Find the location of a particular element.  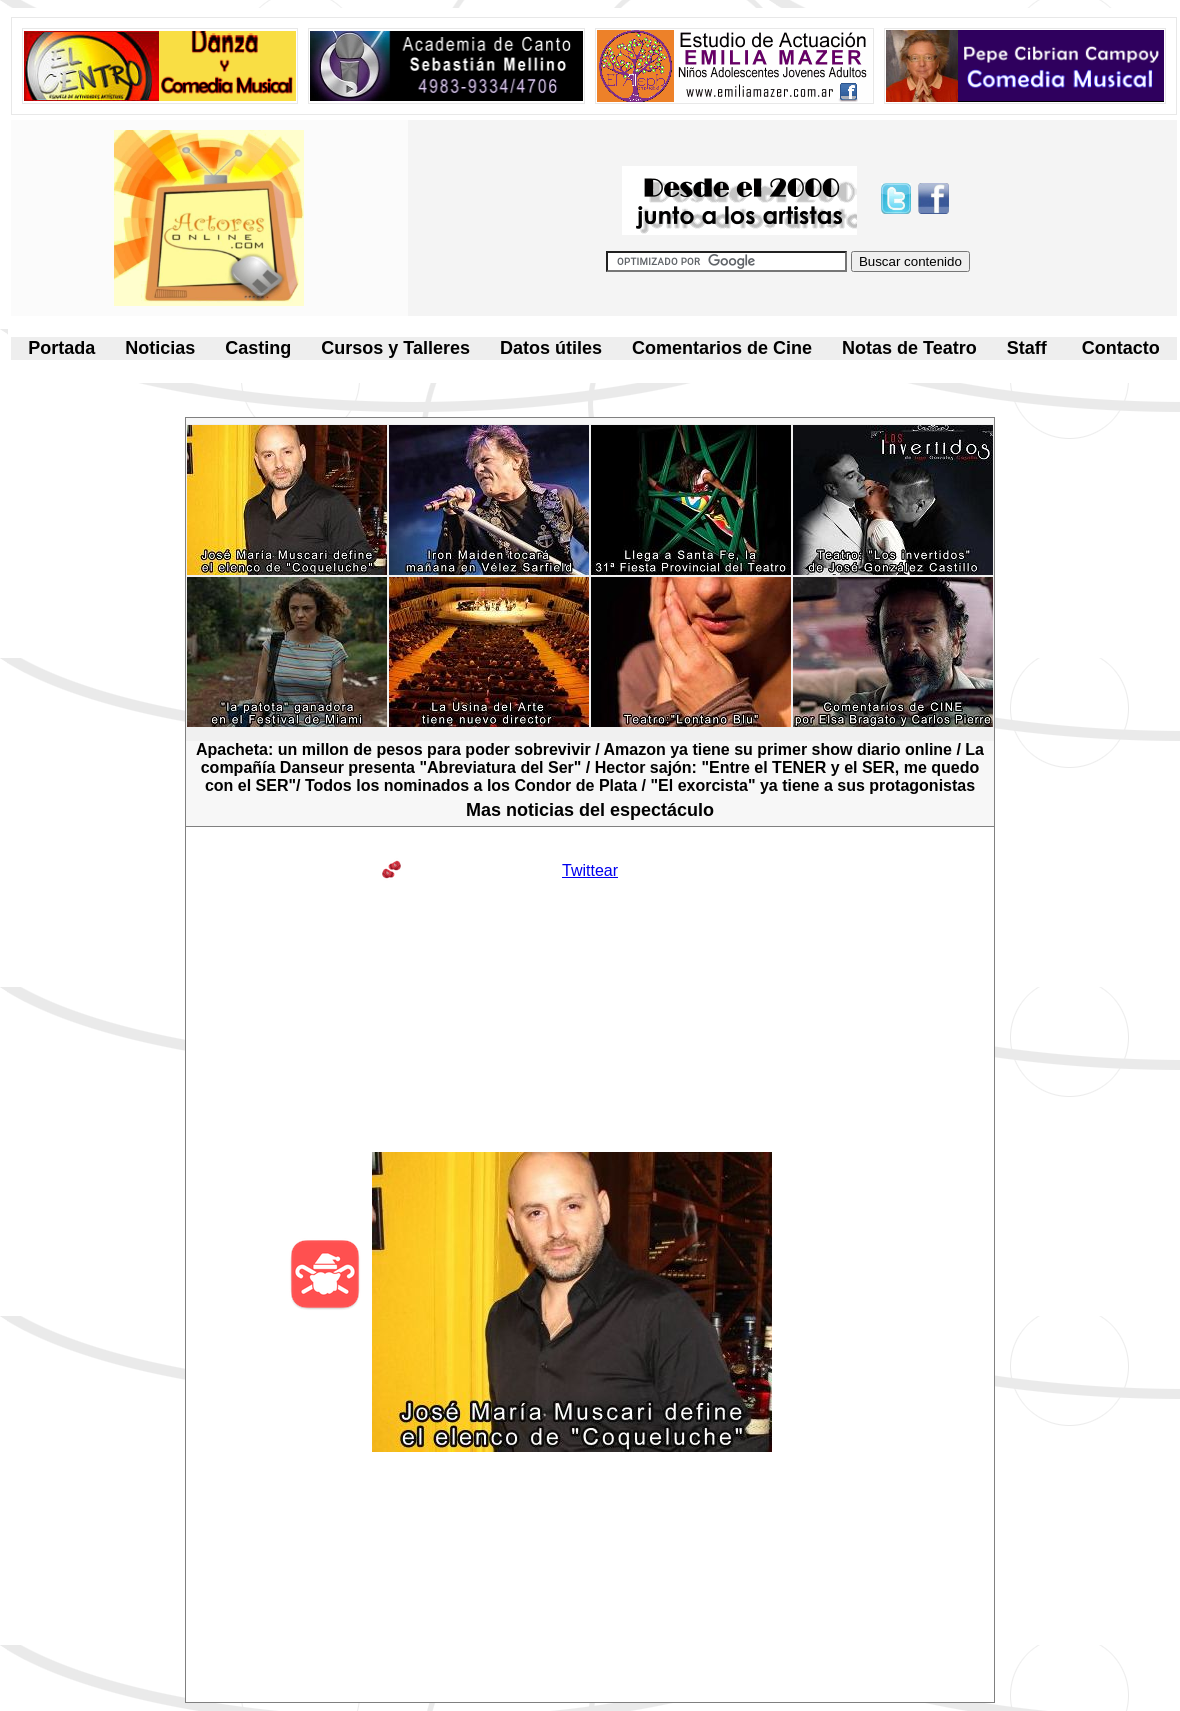

beats wireless earbuds - disconnected or unavailable is located at coordinates (391, 869).